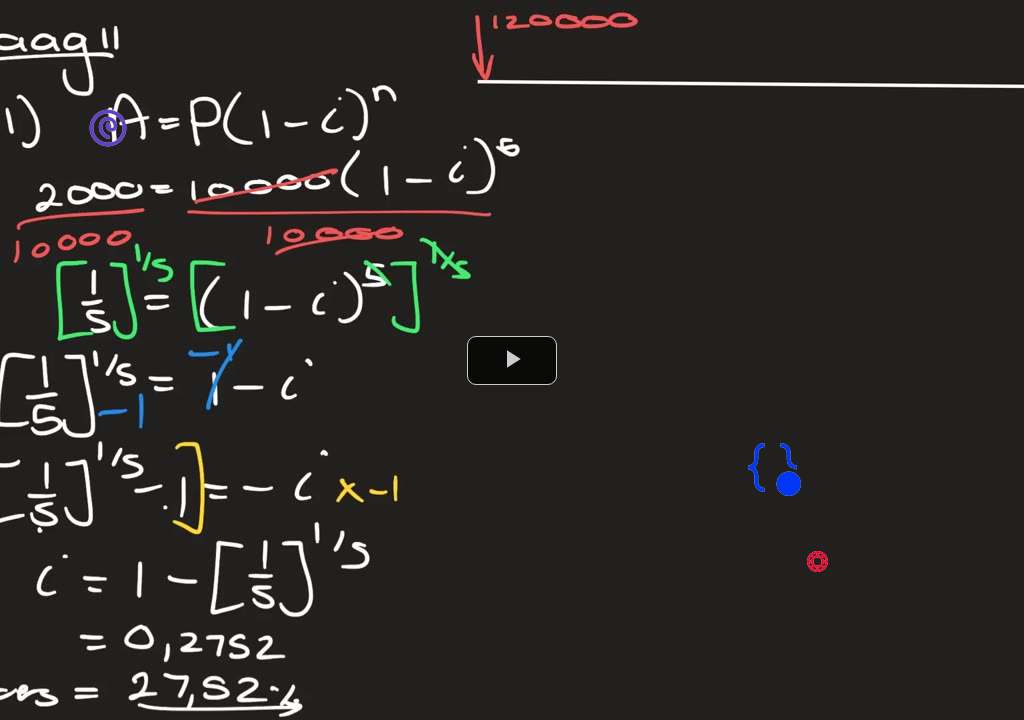 The image size is (1024, 720). Describe the element at coordinates (108, 128) in the screenshot. I see `debian linux operating system logo` at that location.